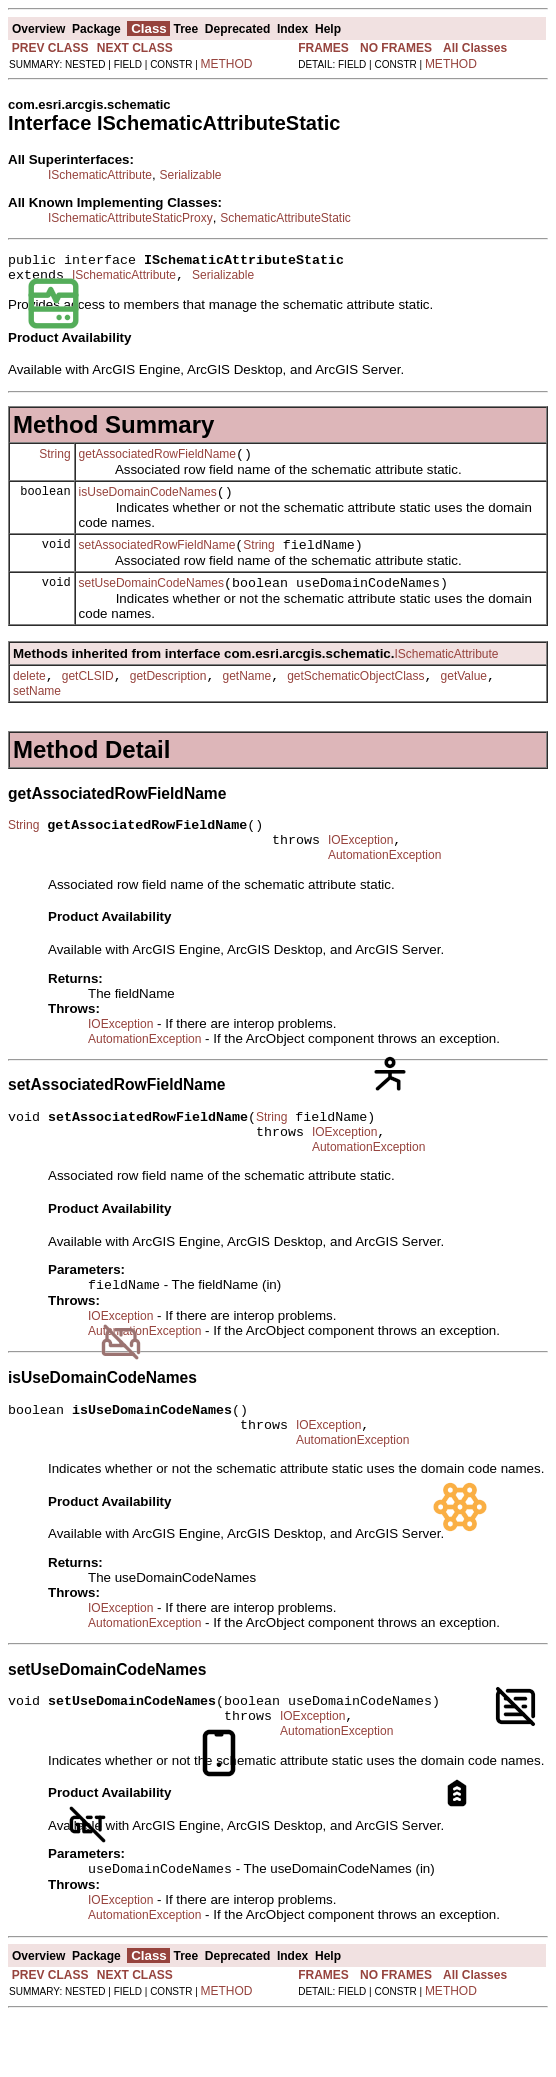  I want to click on view user rank or level status, so click(457, 1793).